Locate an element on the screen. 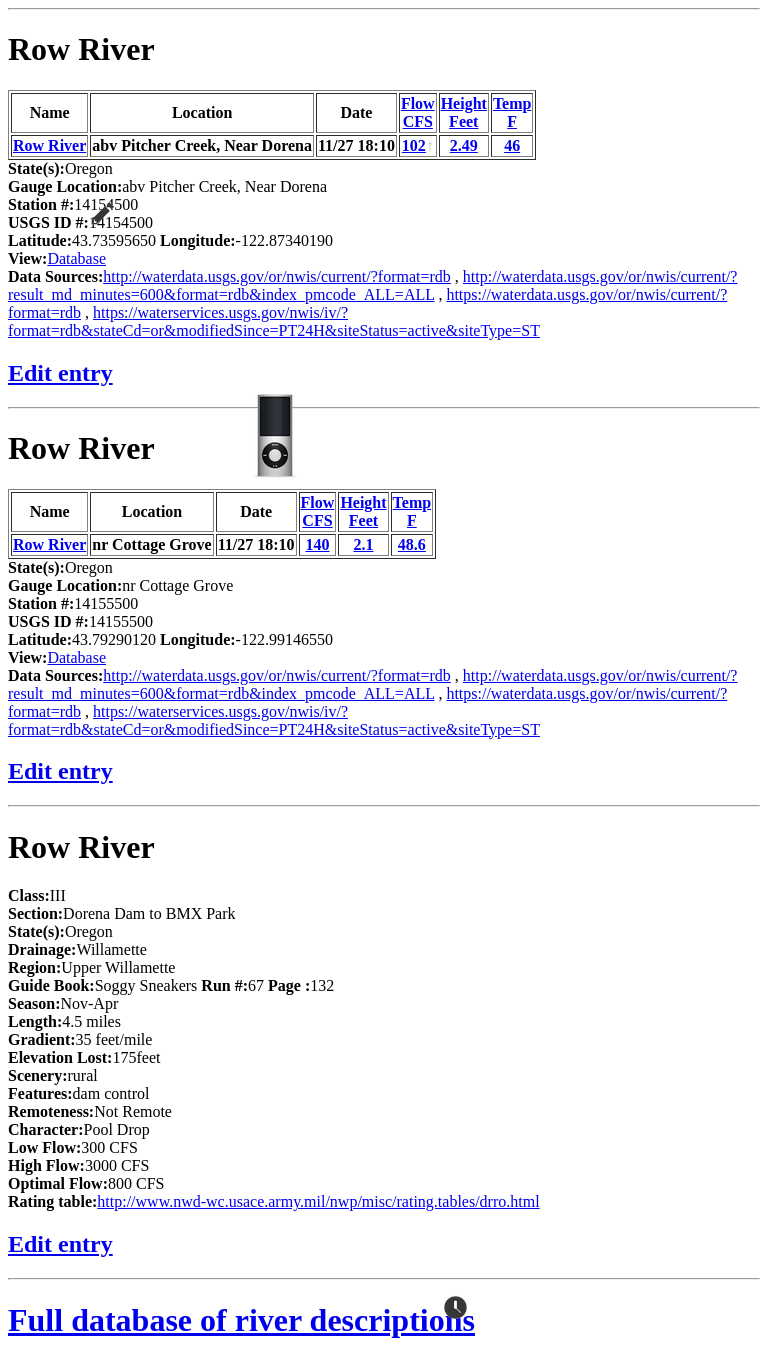 This screenshot has width=768, height=1360. indicates urgent or time-sensitive status is located at coordinates (455, 1307).